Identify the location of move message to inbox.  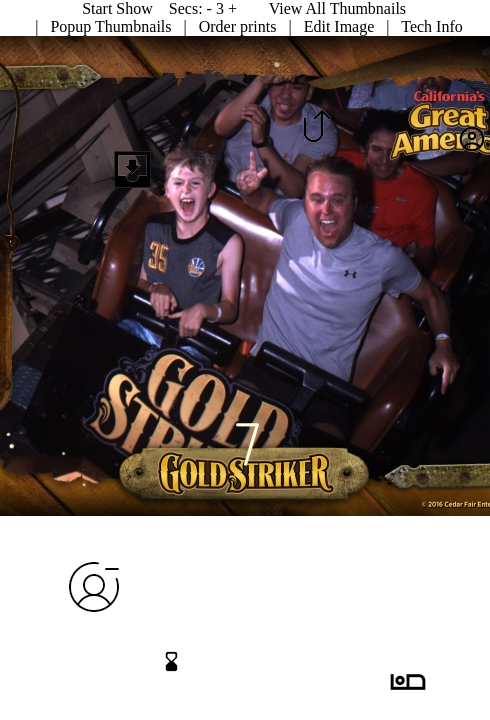
(132, 169).